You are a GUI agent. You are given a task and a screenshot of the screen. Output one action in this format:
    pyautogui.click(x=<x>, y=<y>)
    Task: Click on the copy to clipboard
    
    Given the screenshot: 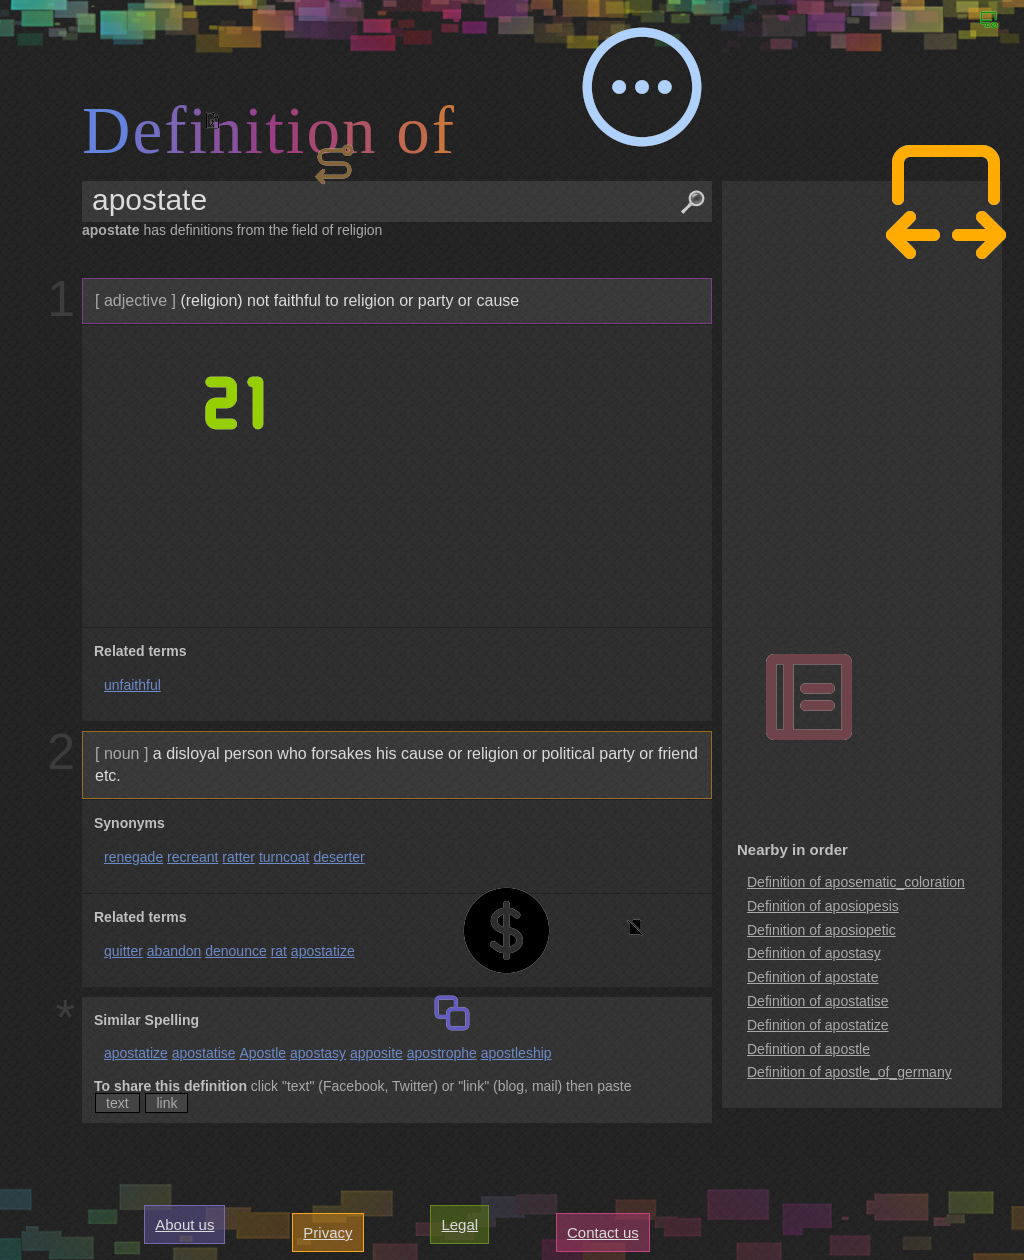 What is the action you would take?
    pyautogui.click(x=452, y=1013)
    